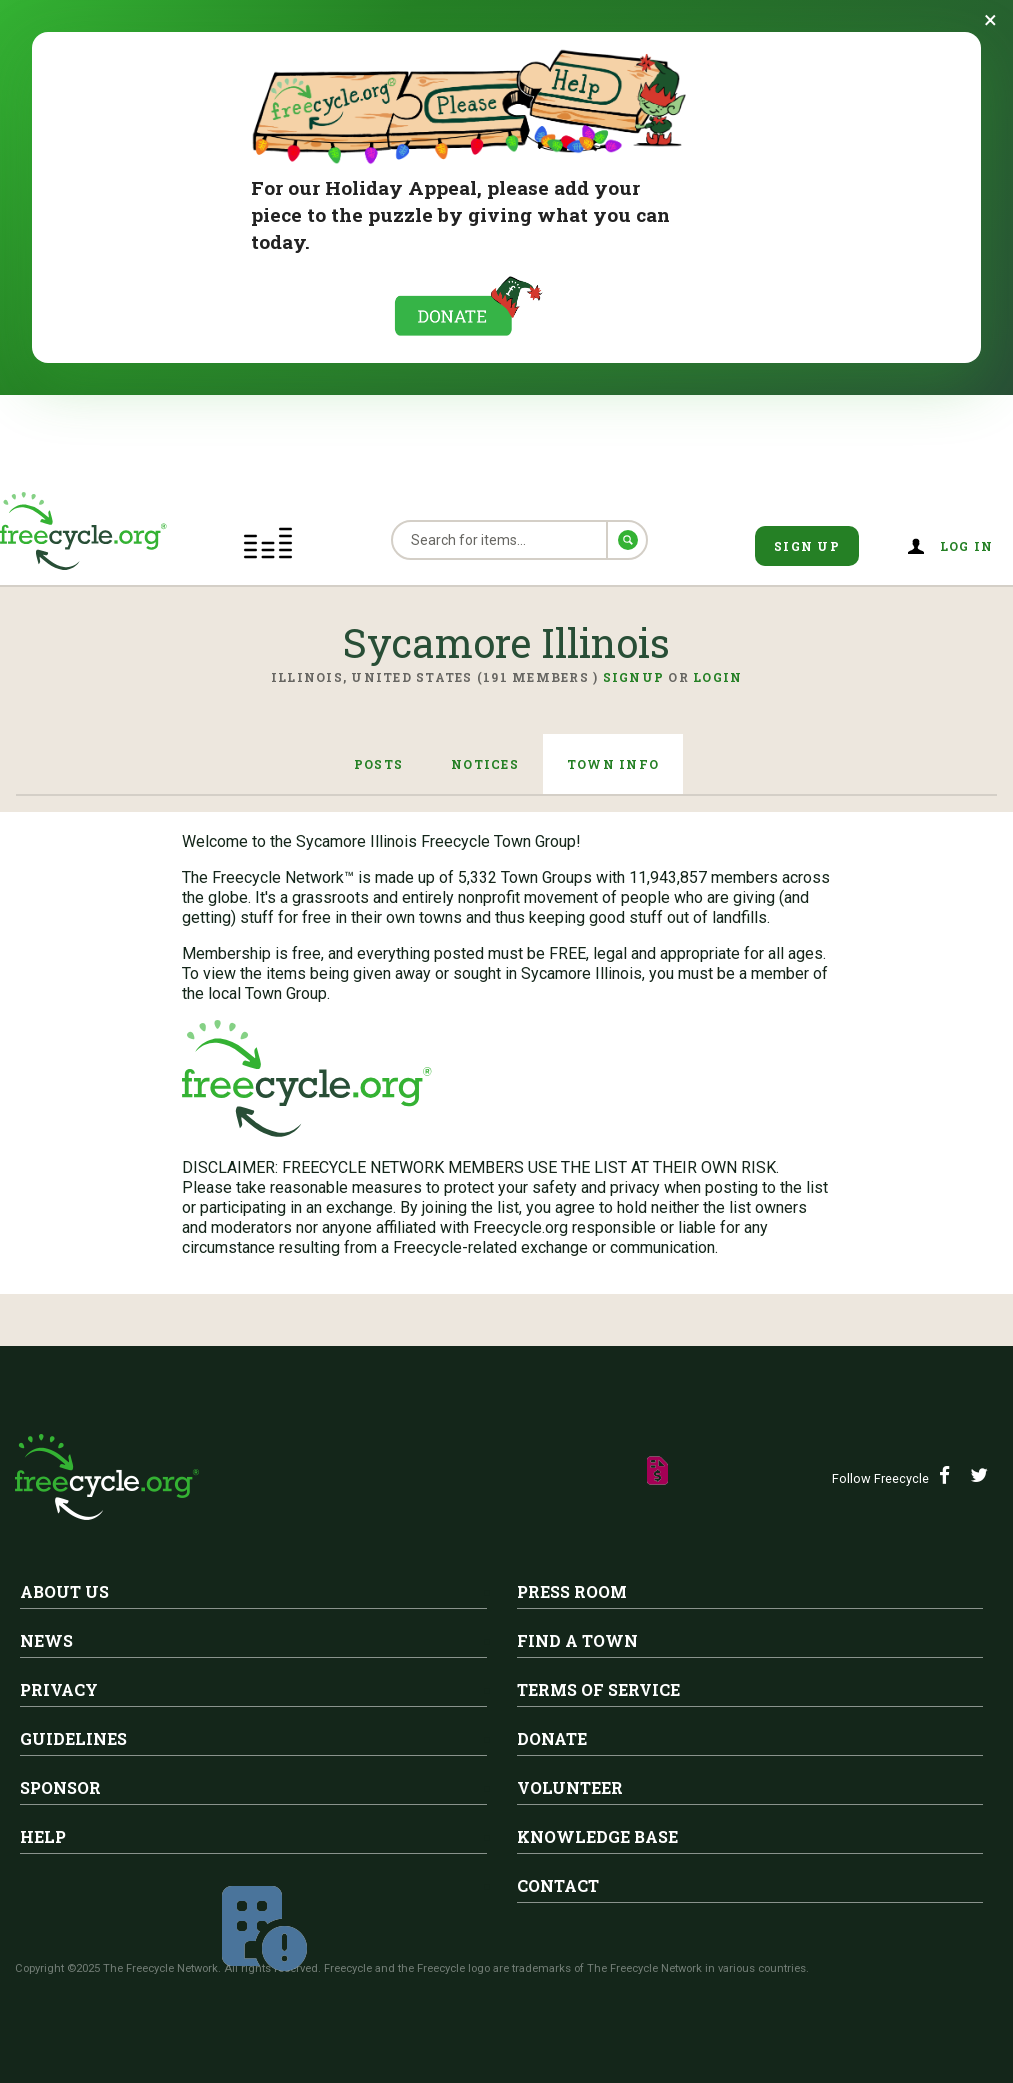  What do you see at coordinates (262, 1926) in the screenshot?
I see `building or property alert notification` at bounding box center [262, 1926].